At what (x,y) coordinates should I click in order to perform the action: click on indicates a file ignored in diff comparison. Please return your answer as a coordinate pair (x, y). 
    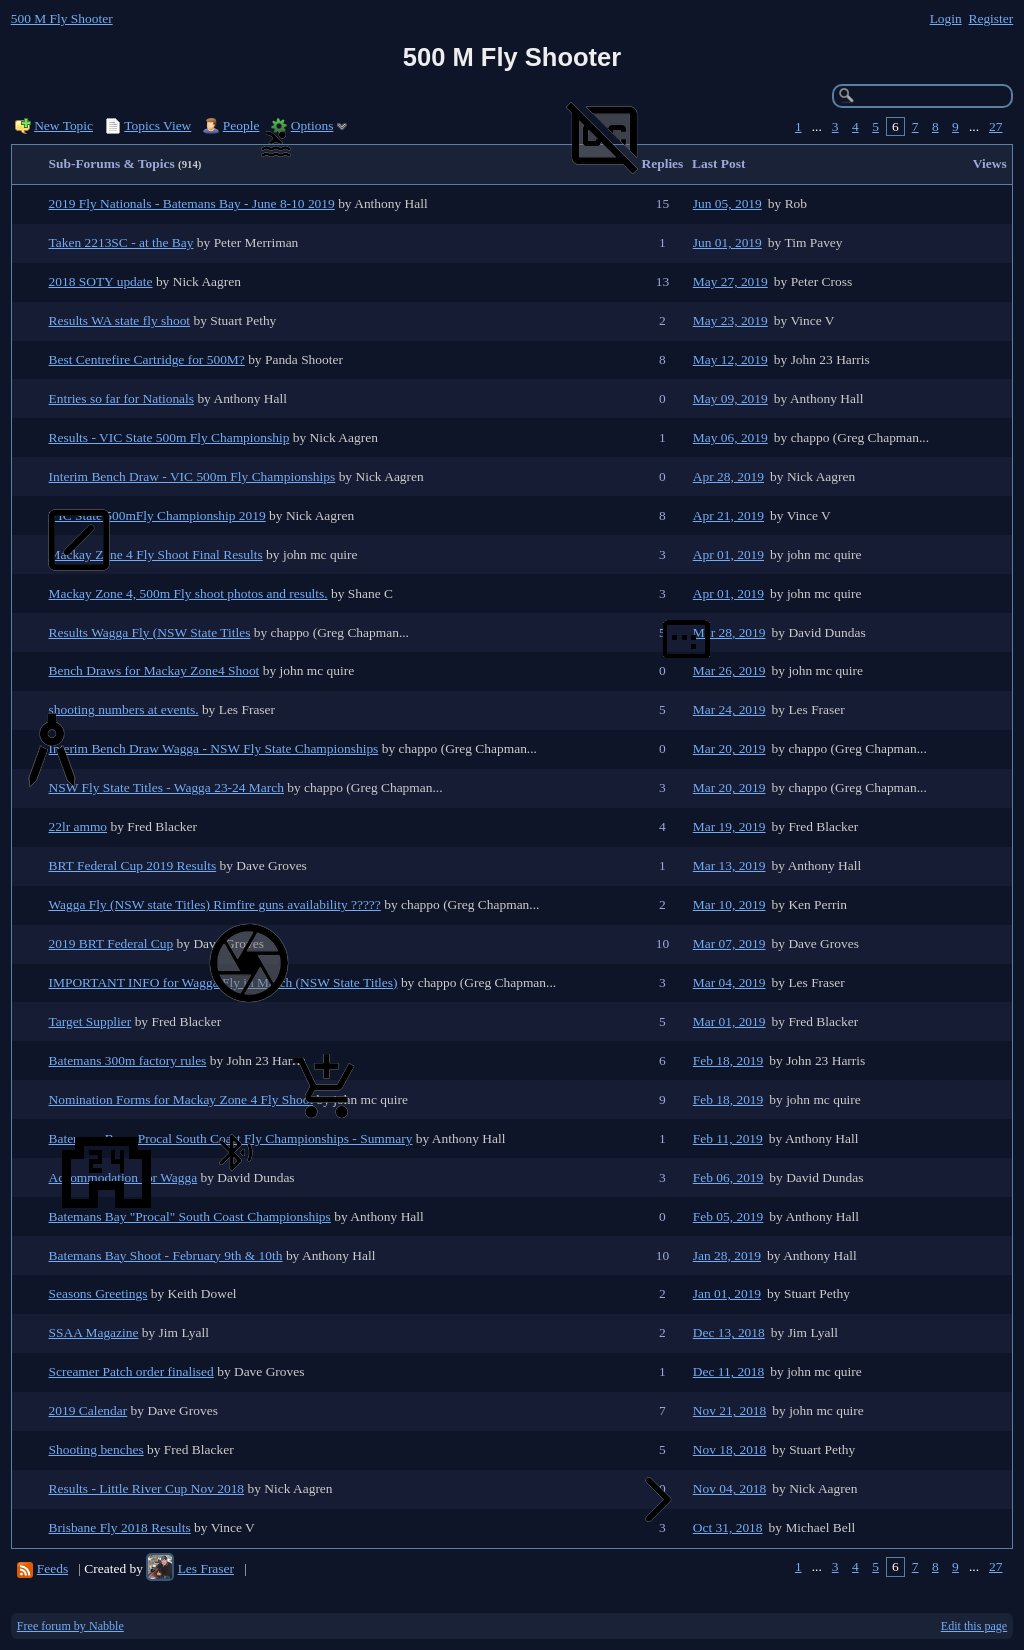
    Looking at the image, I should click on (79, 540).